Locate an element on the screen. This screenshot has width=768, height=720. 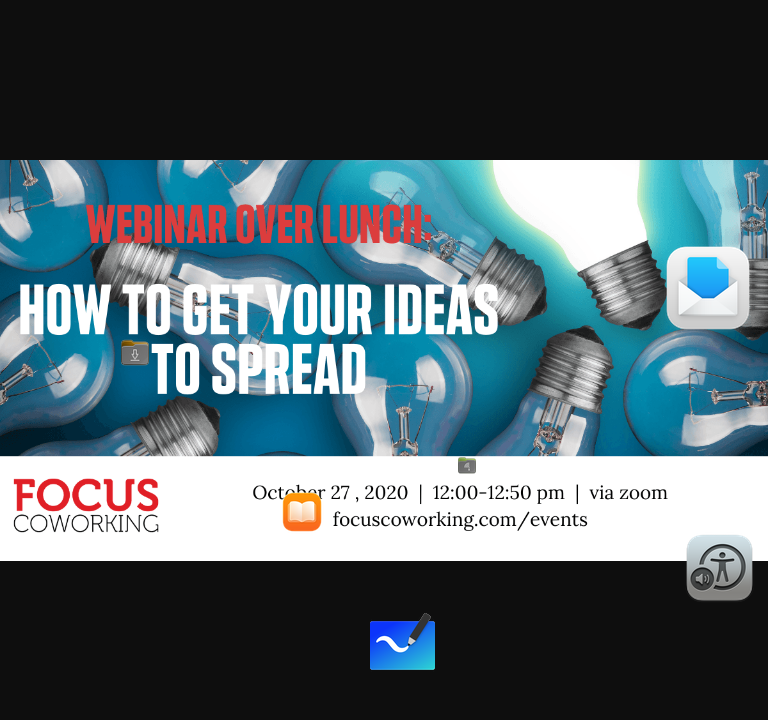
open the whiteboard app is located at coordinates (402, 645).